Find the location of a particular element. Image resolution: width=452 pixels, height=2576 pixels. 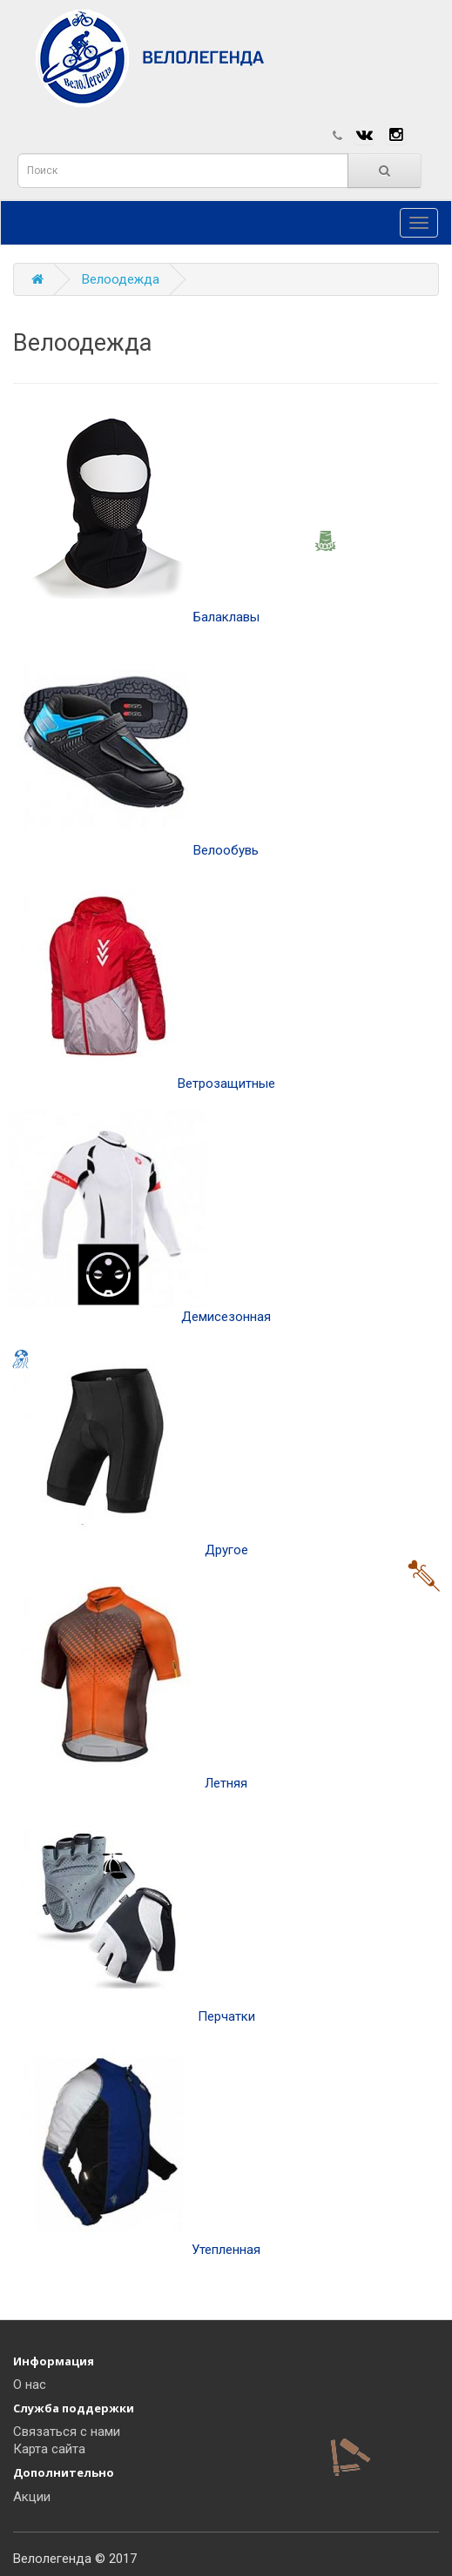

select a playful or childlike avatar accessory is located at coordinates (114, 1866).